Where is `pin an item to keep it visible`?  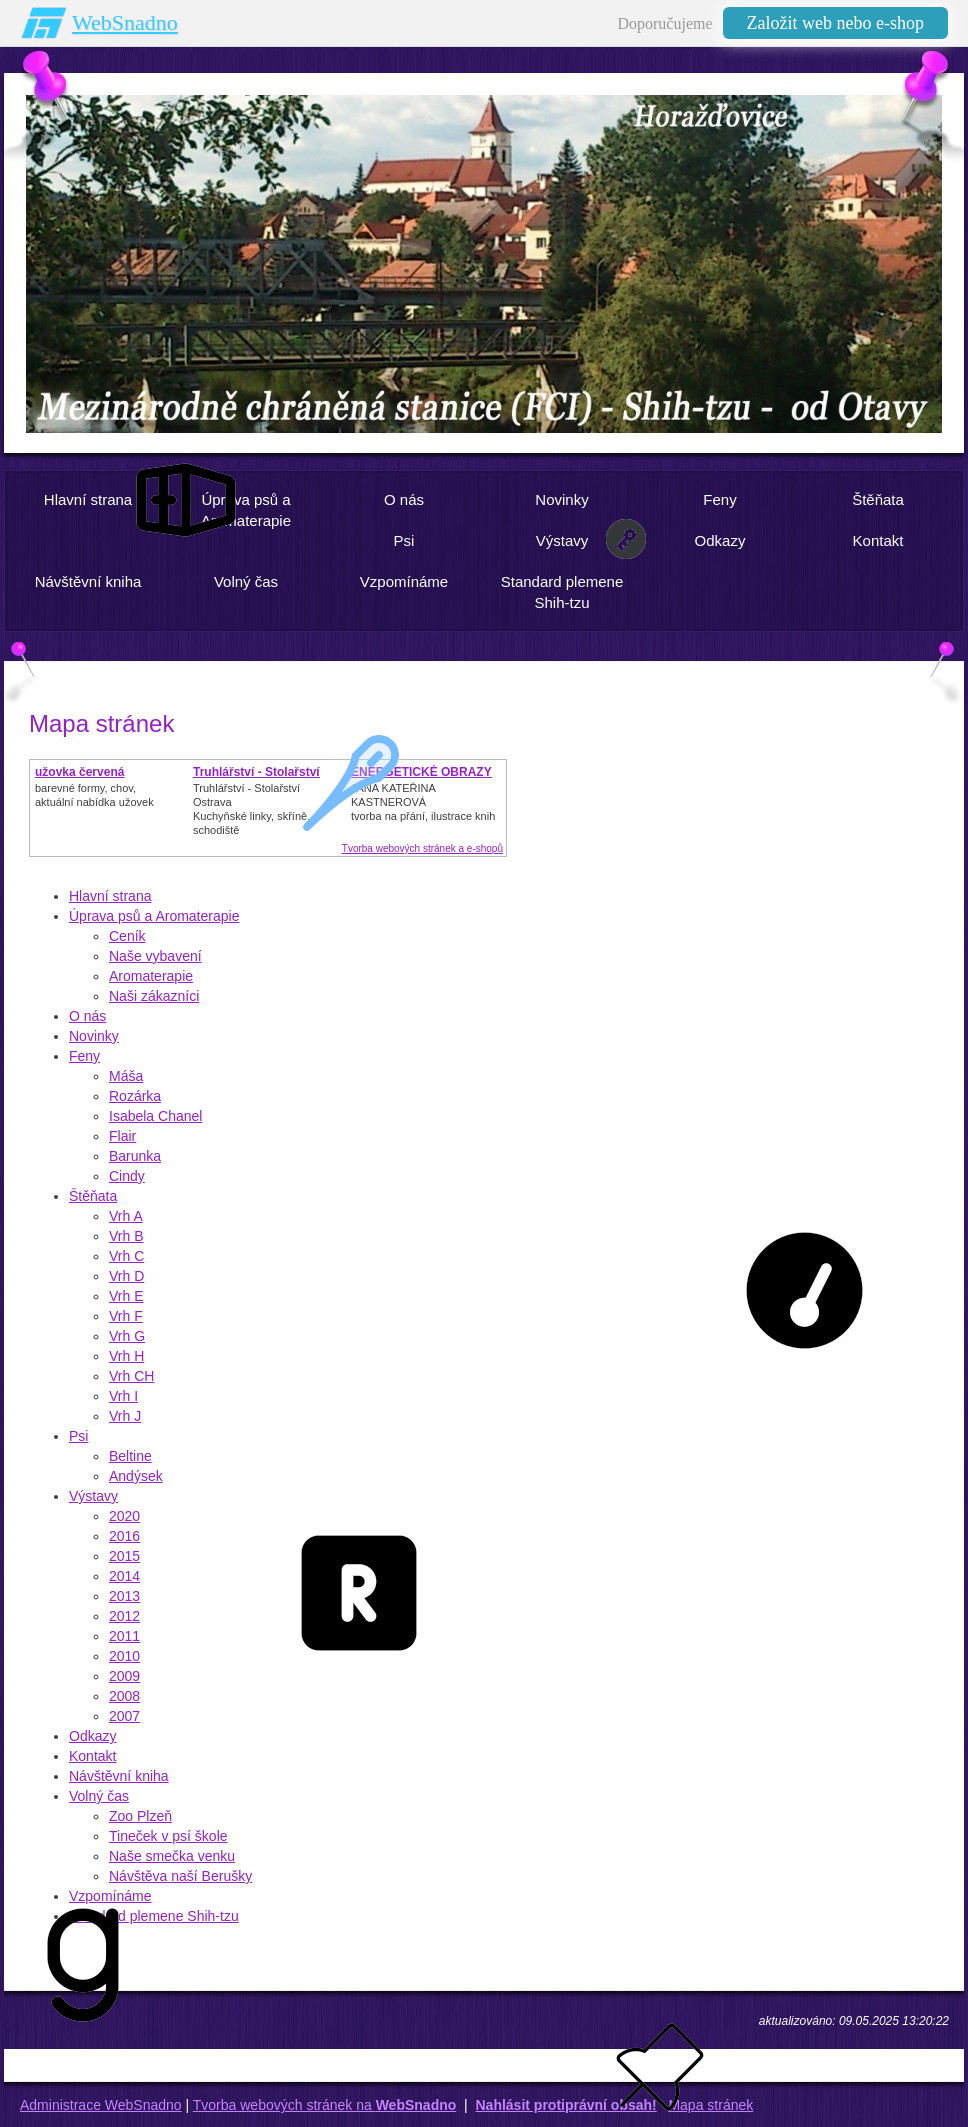
pin an item to keep it visible is located at coordinates (656, 2070).